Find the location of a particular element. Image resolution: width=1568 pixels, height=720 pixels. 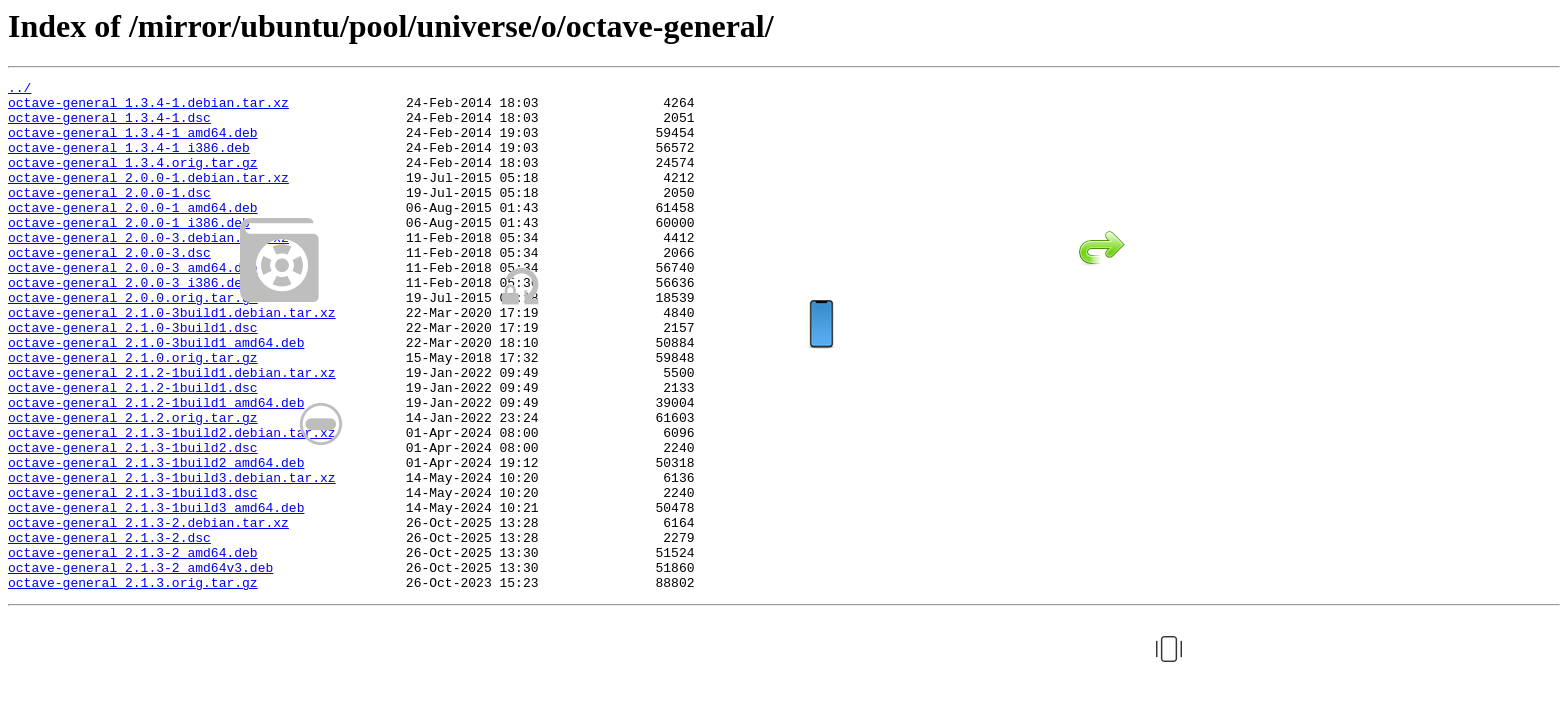

iPhone 11 Pro device icon is located at coordinates (821, 324).